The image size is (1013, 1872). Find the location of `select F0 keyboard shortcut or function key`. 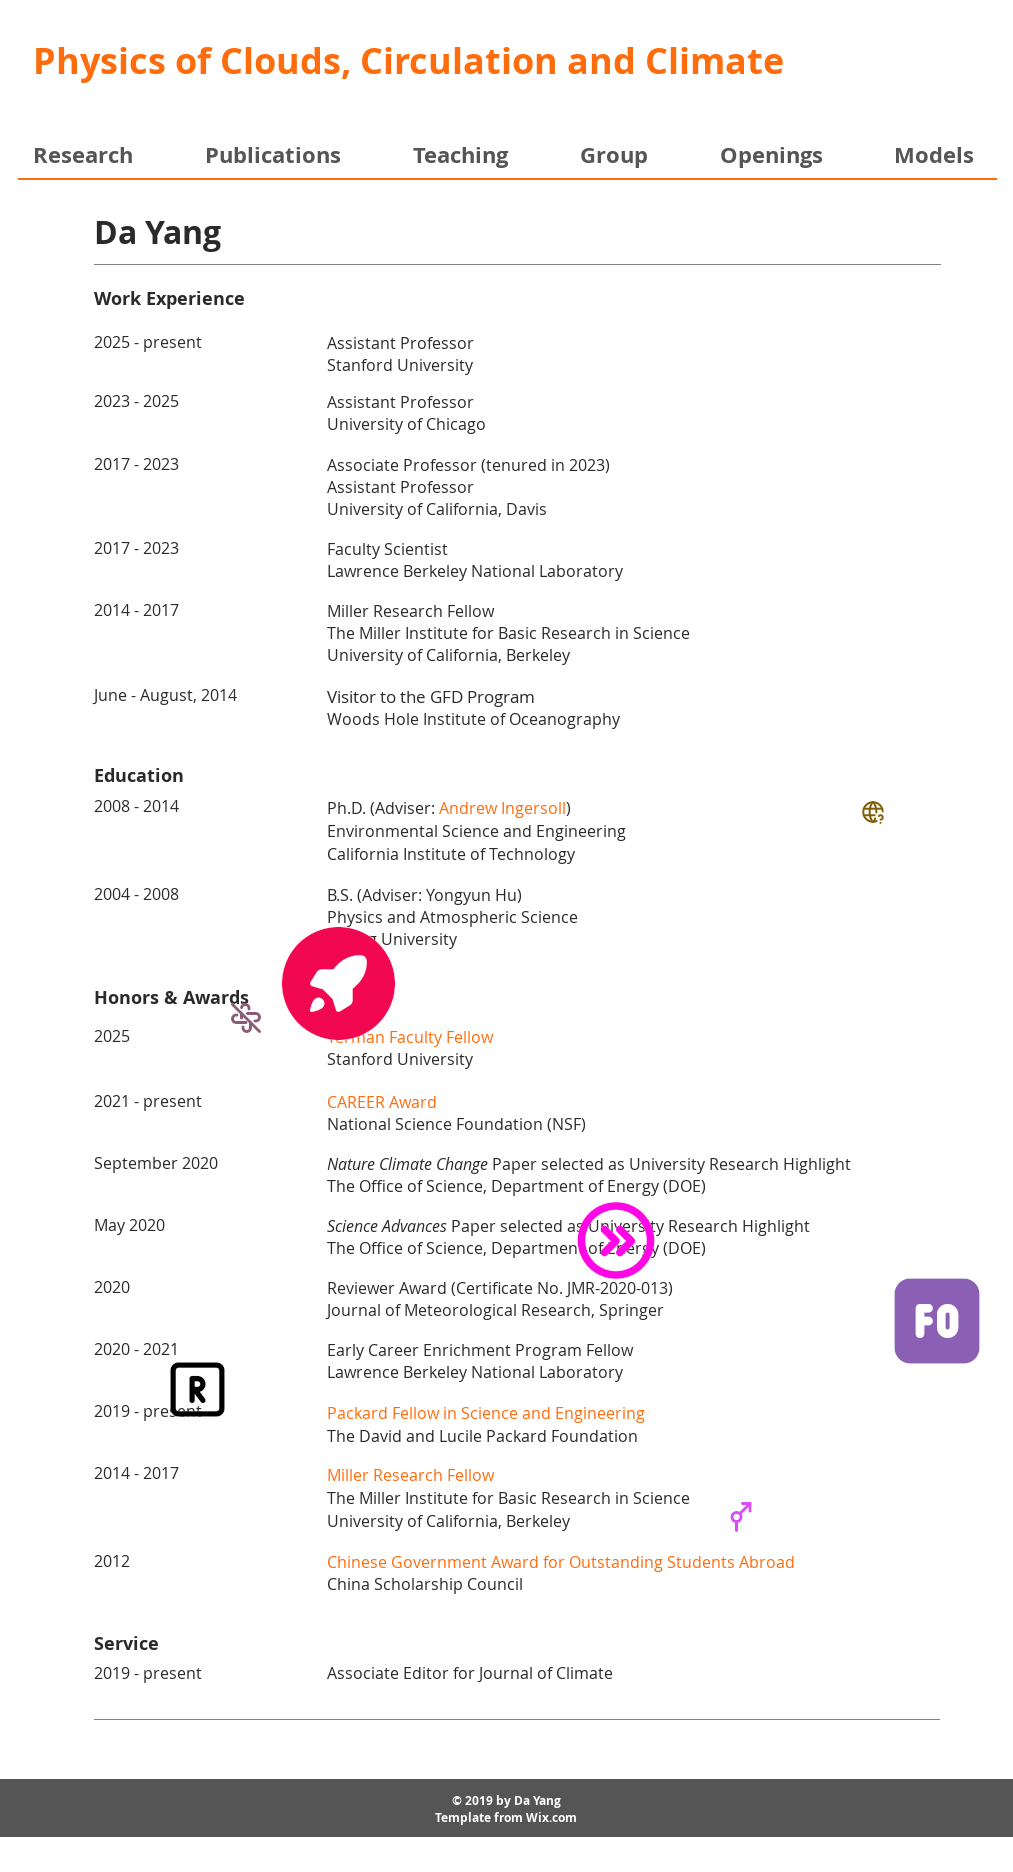

select F0 keyboard shortcut or function key is located at coordinates (937, 1321).